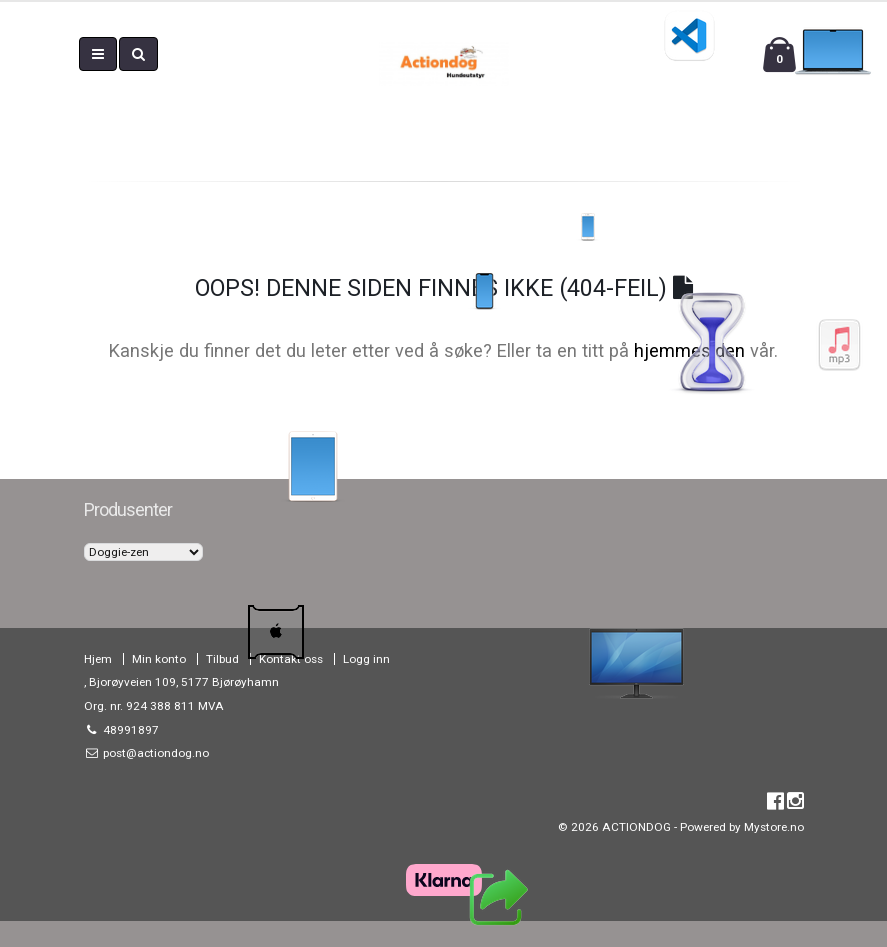  What do you see at coordinates (497, 897) in the screenshot?
I see `share this item with others` at bounding box center [497, 897].